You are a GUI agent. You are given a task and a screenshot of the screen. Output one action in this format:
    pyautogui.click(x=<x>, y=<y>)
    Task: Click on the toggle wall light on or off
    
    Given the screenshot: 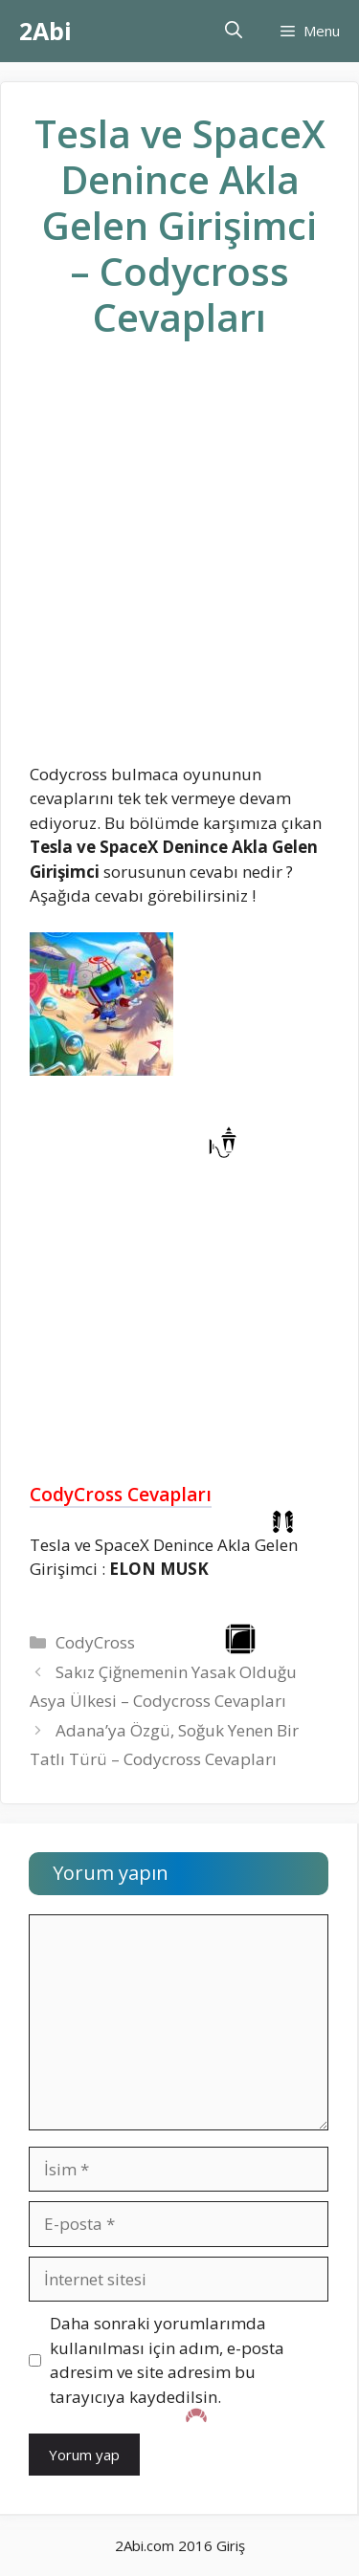 What is the action you would take?
    pyautogui.click(x=225, y=1142)
    